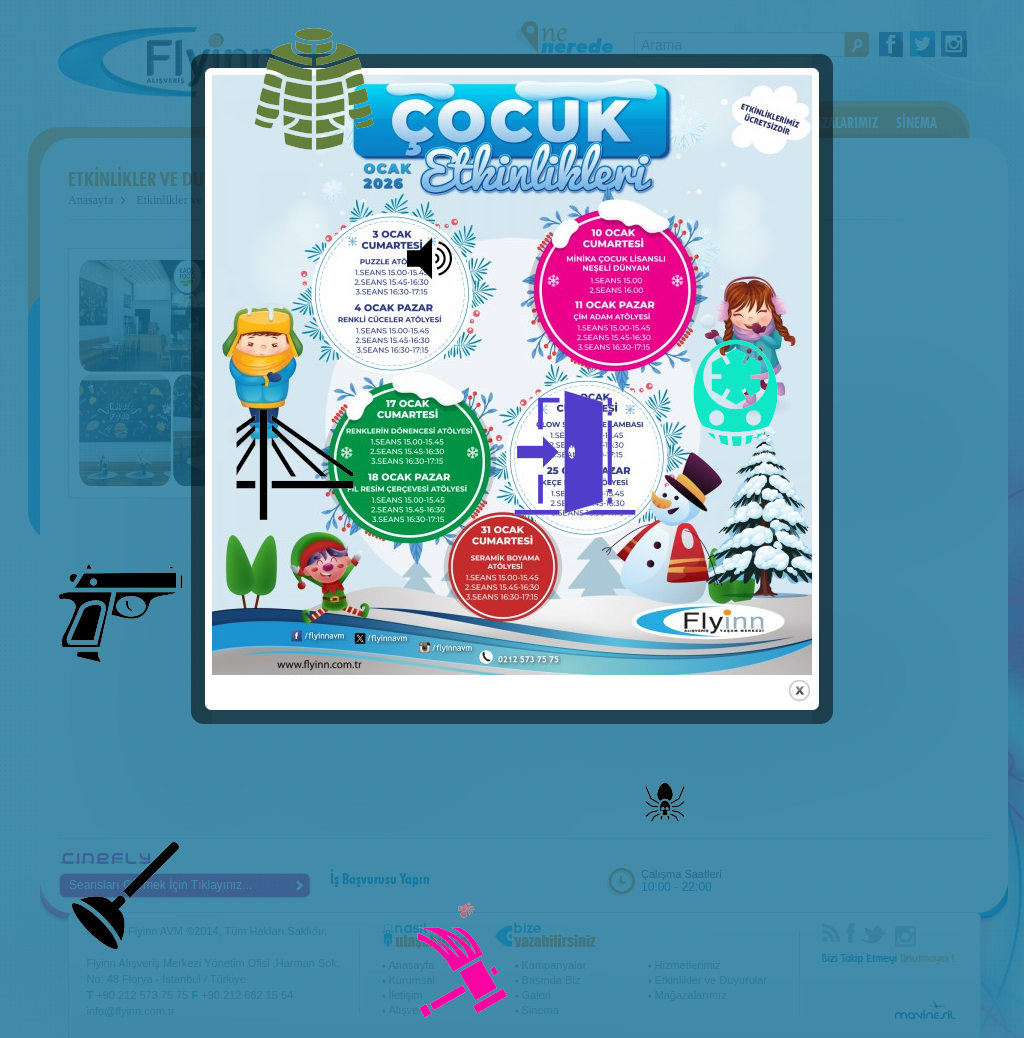  Describe the element at coordinates (665, 802) in the screenshot. I see `spider enemy or creature in a game interface` at that location.